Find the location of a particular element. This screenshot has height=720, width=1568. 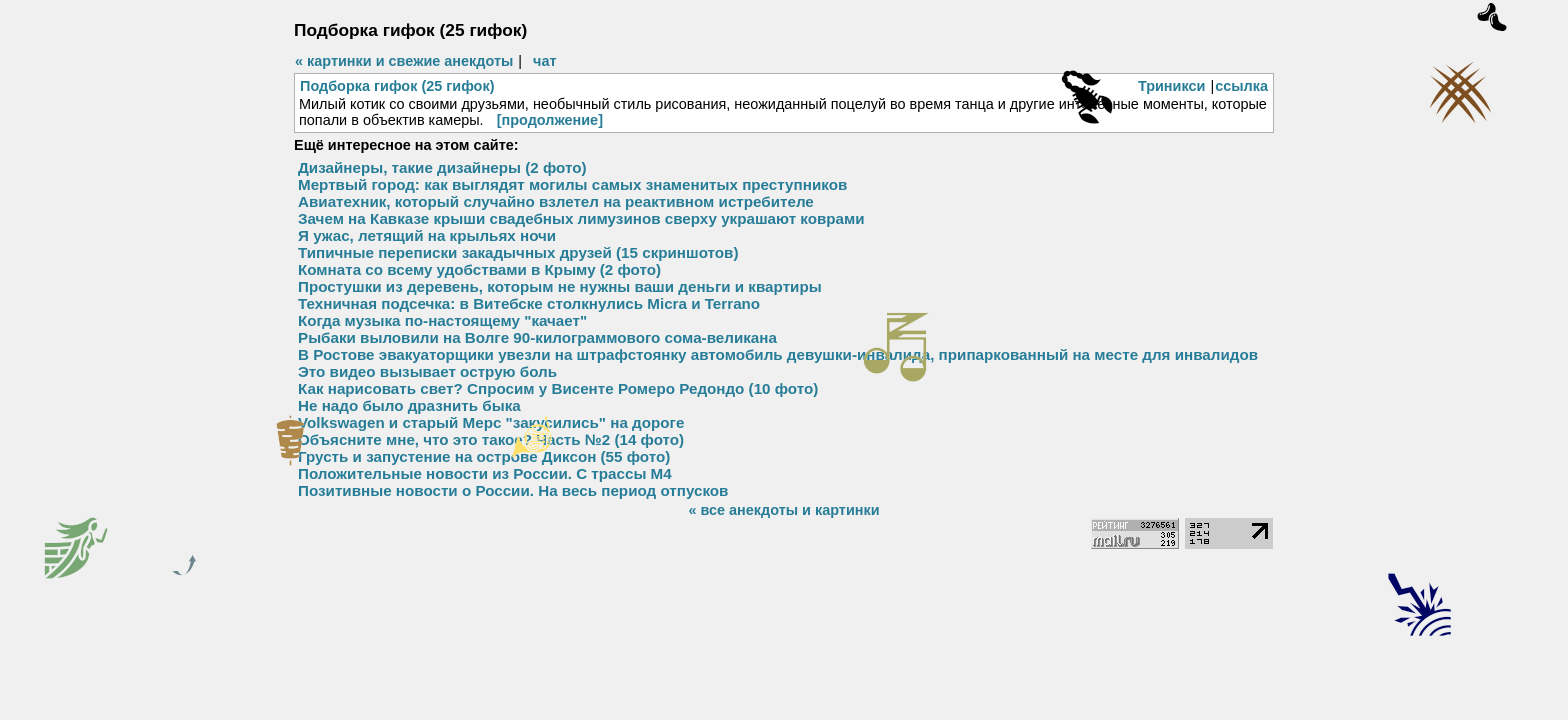

access brass instrument sounds or samples is located at coordinates (532, 437).